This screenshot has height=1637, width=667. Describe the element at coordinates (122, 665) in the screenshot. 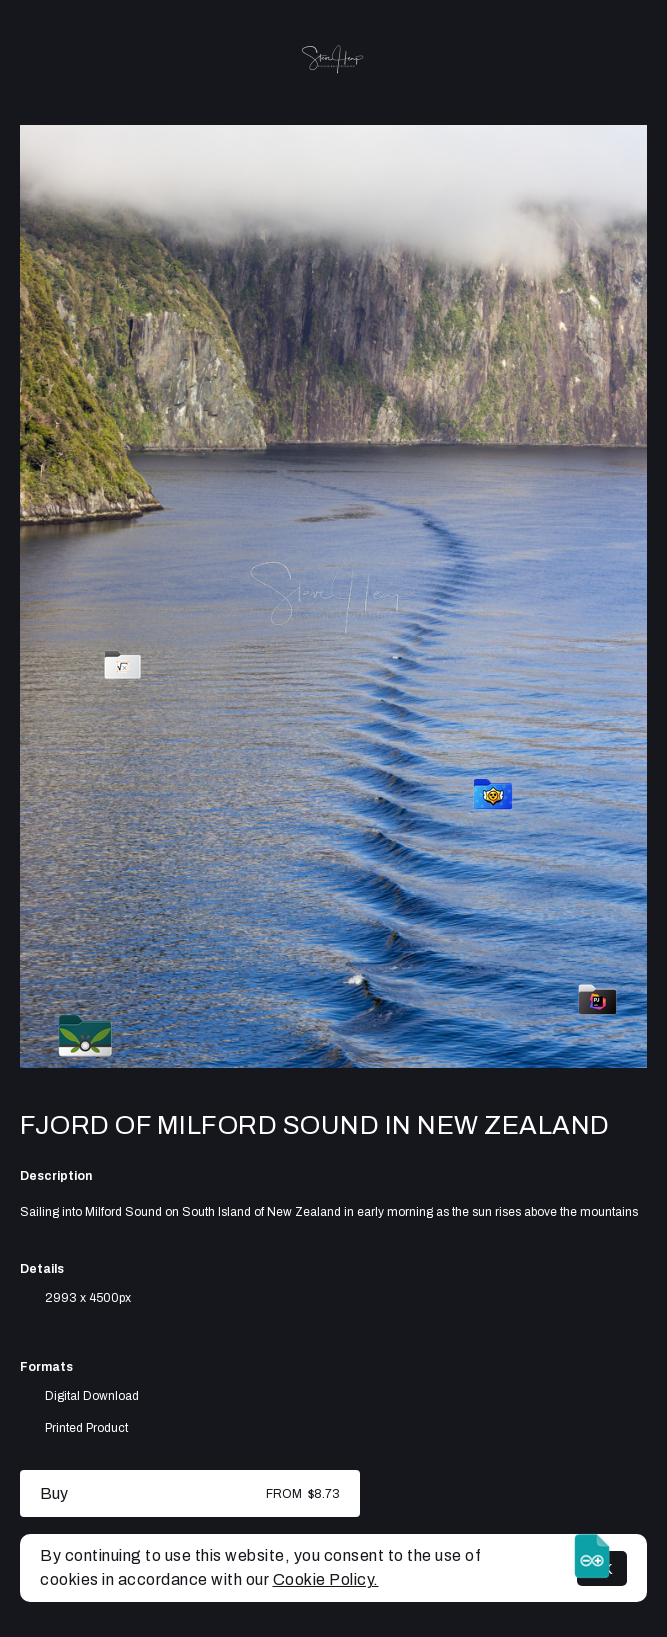

I see `folder containing LibreOffice Math formula files` at that location.